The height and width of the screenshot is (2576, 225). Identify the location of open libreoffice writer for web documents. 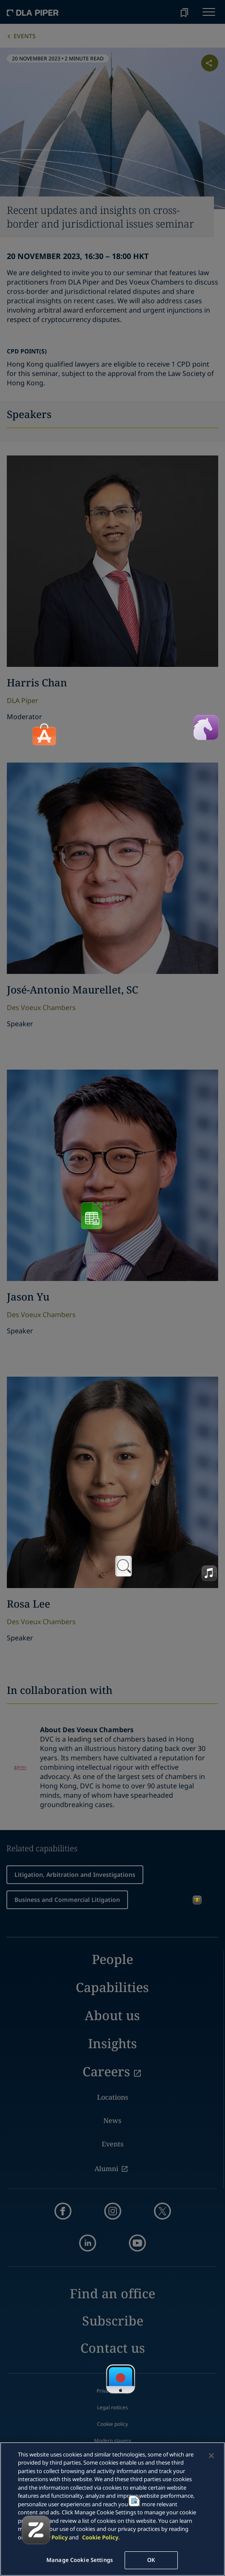
(134, 2501).